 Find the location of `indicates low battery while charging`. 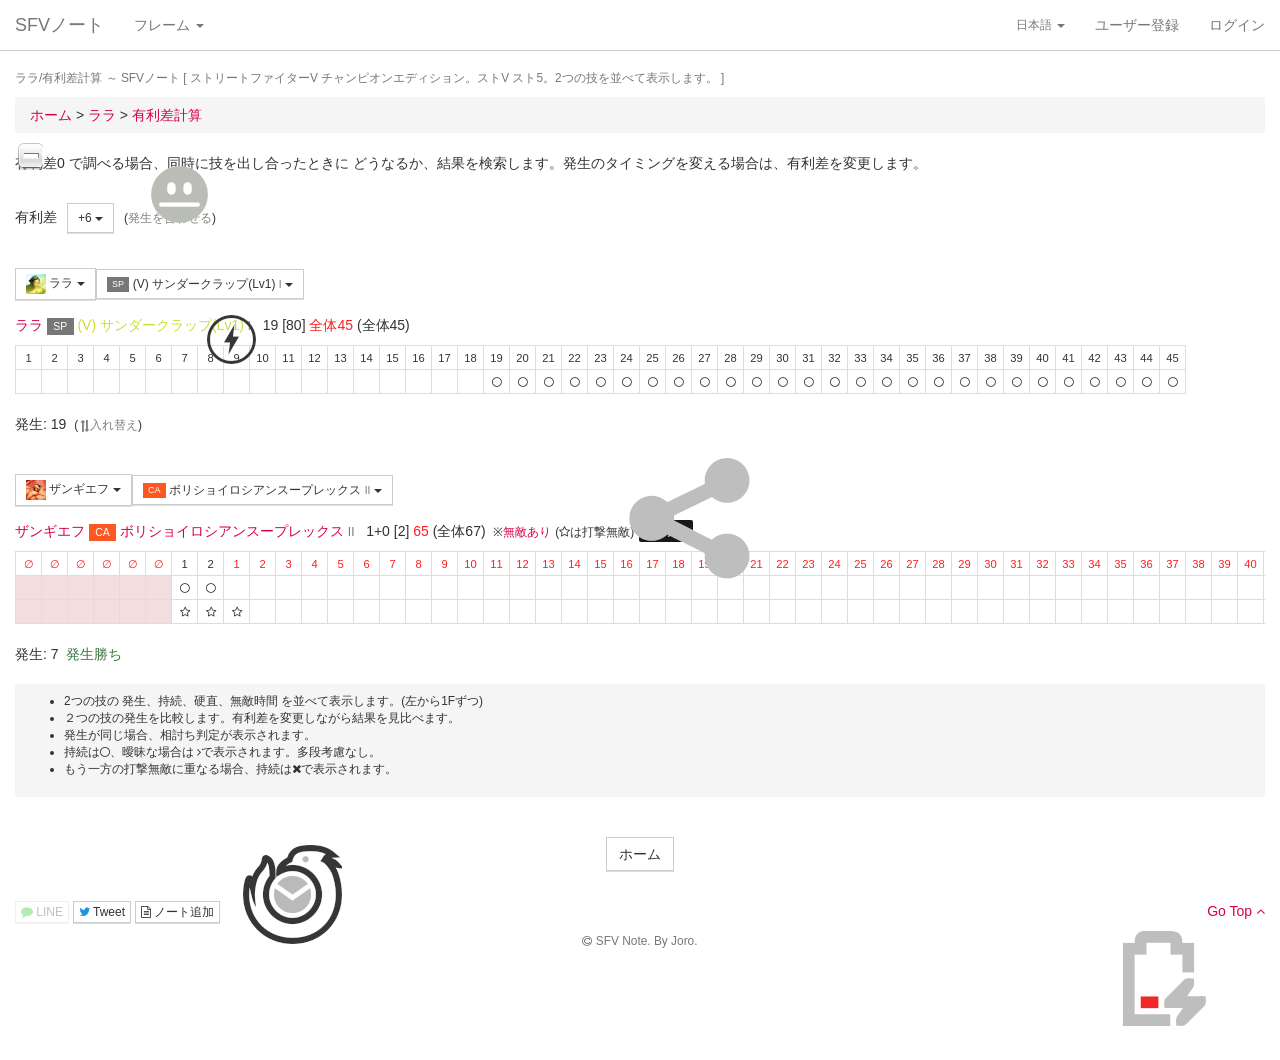

indicates low battery while charging is located at coordinates (1158, 978).